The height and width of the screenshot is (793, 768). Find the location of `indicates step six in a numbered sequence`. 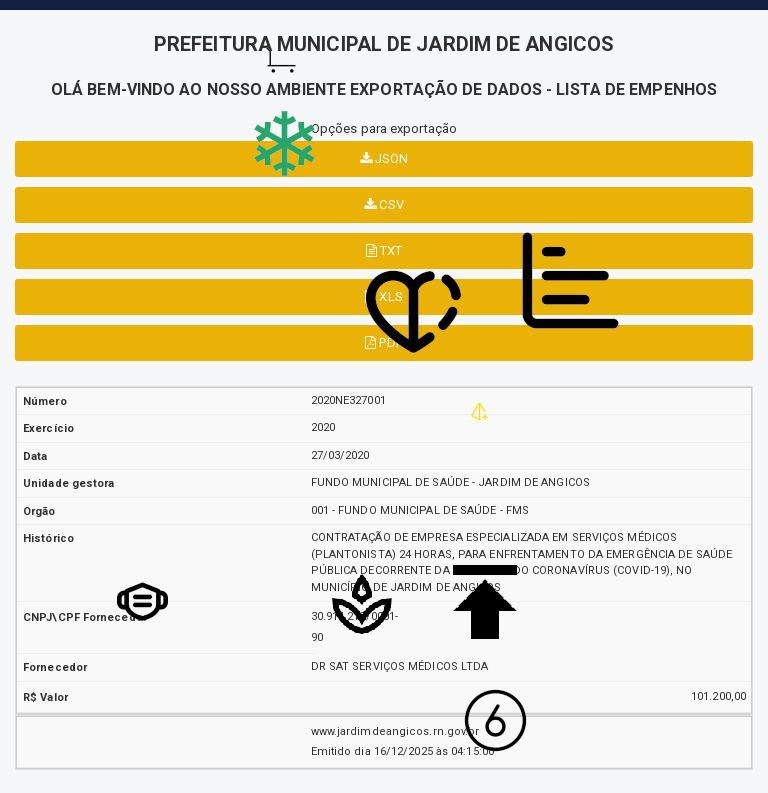

indicates step six in a numbered sequence is located at coordinates (495, 720).